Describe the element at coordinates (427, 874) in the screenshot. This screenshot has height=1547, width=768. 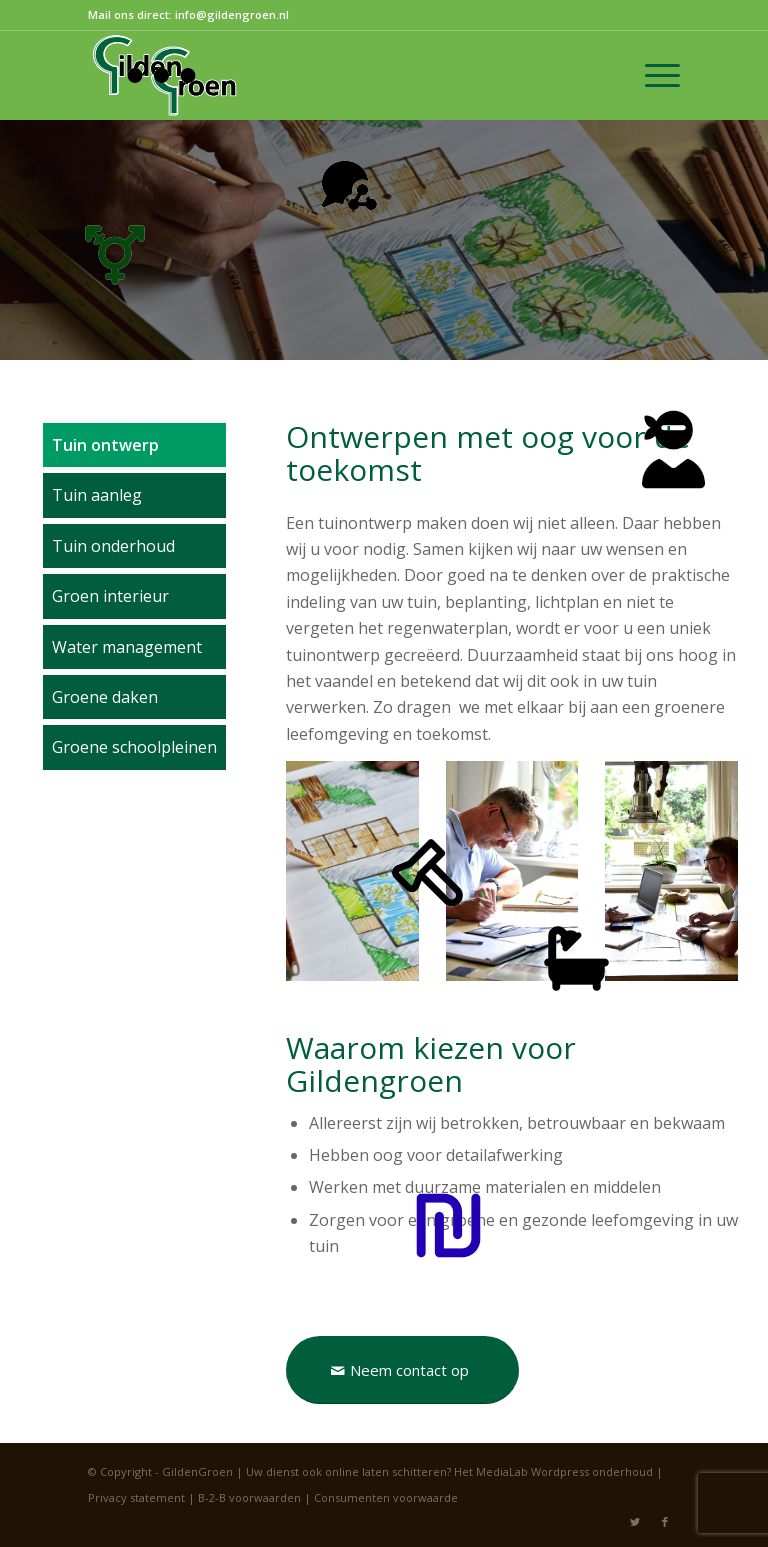
I see `access crafting or woodcutting tools` at that location.